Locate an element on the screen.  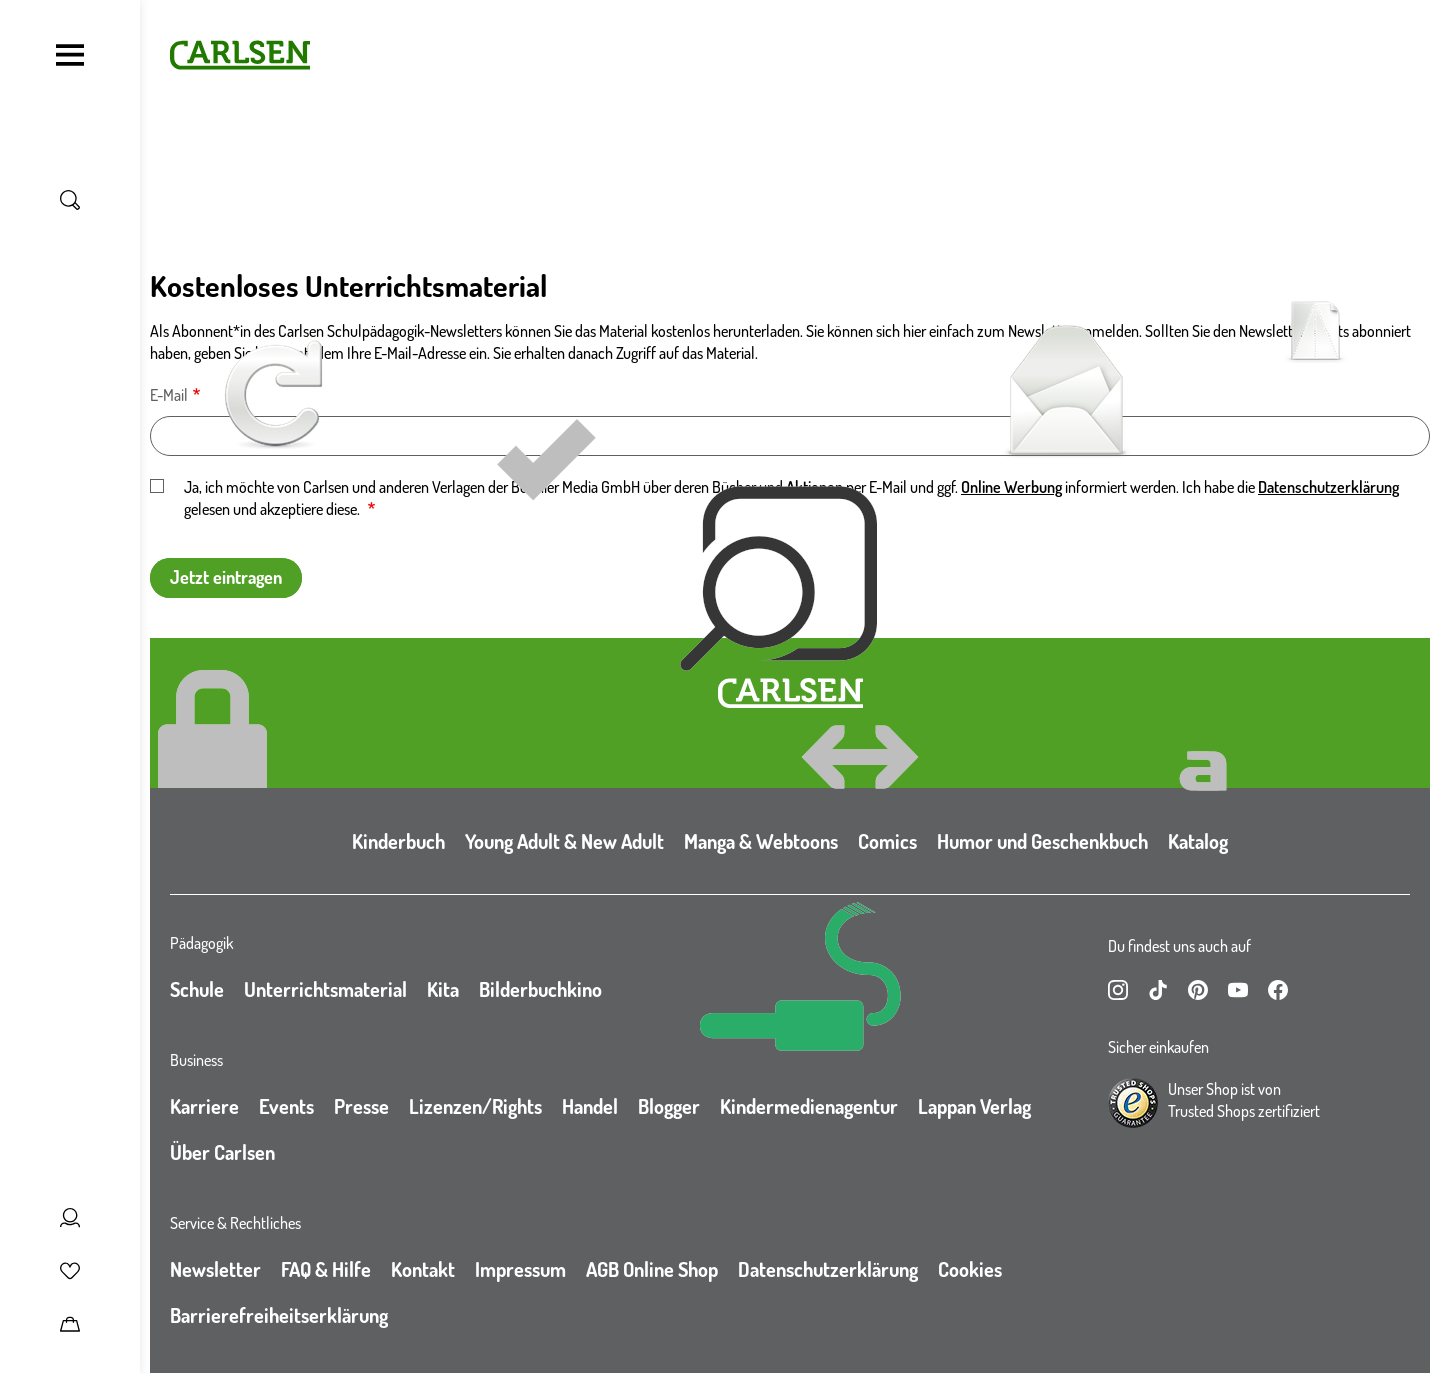
flip object horizontally is located at coordinates (860, 757).